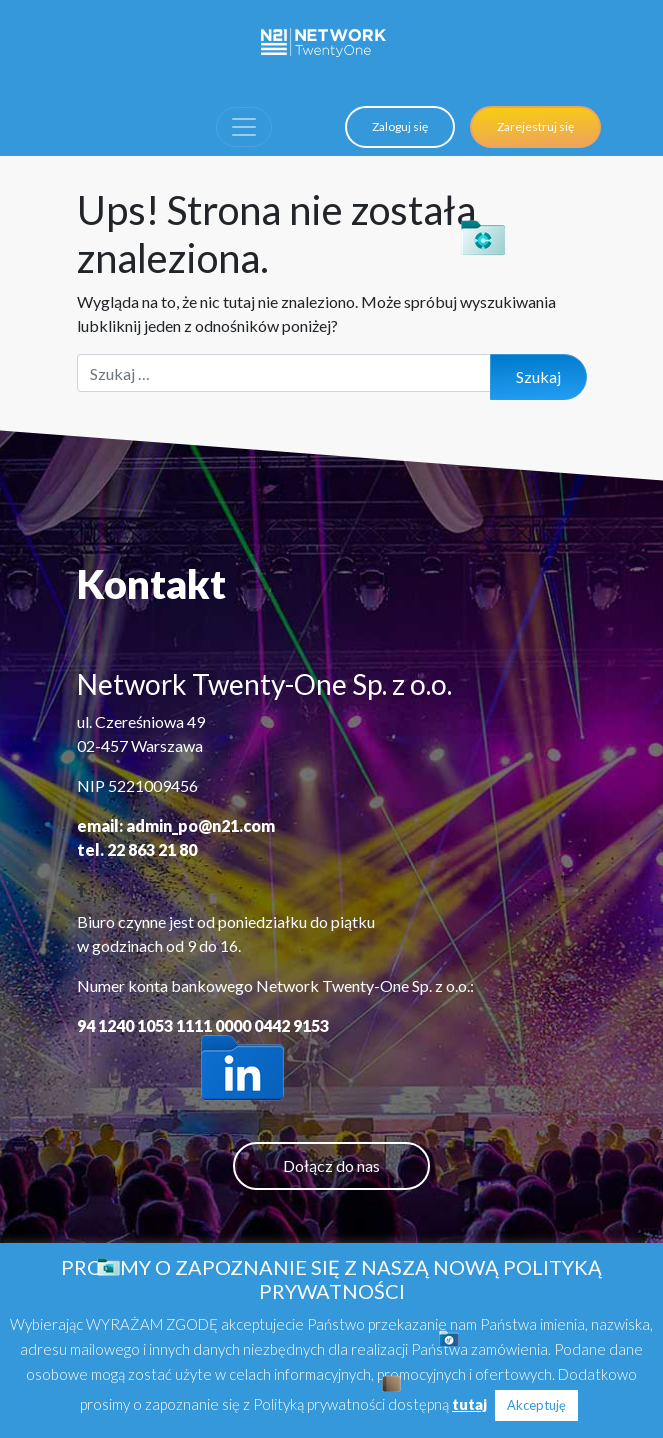  I want to click on access desktop folder, so click(391, 1383).